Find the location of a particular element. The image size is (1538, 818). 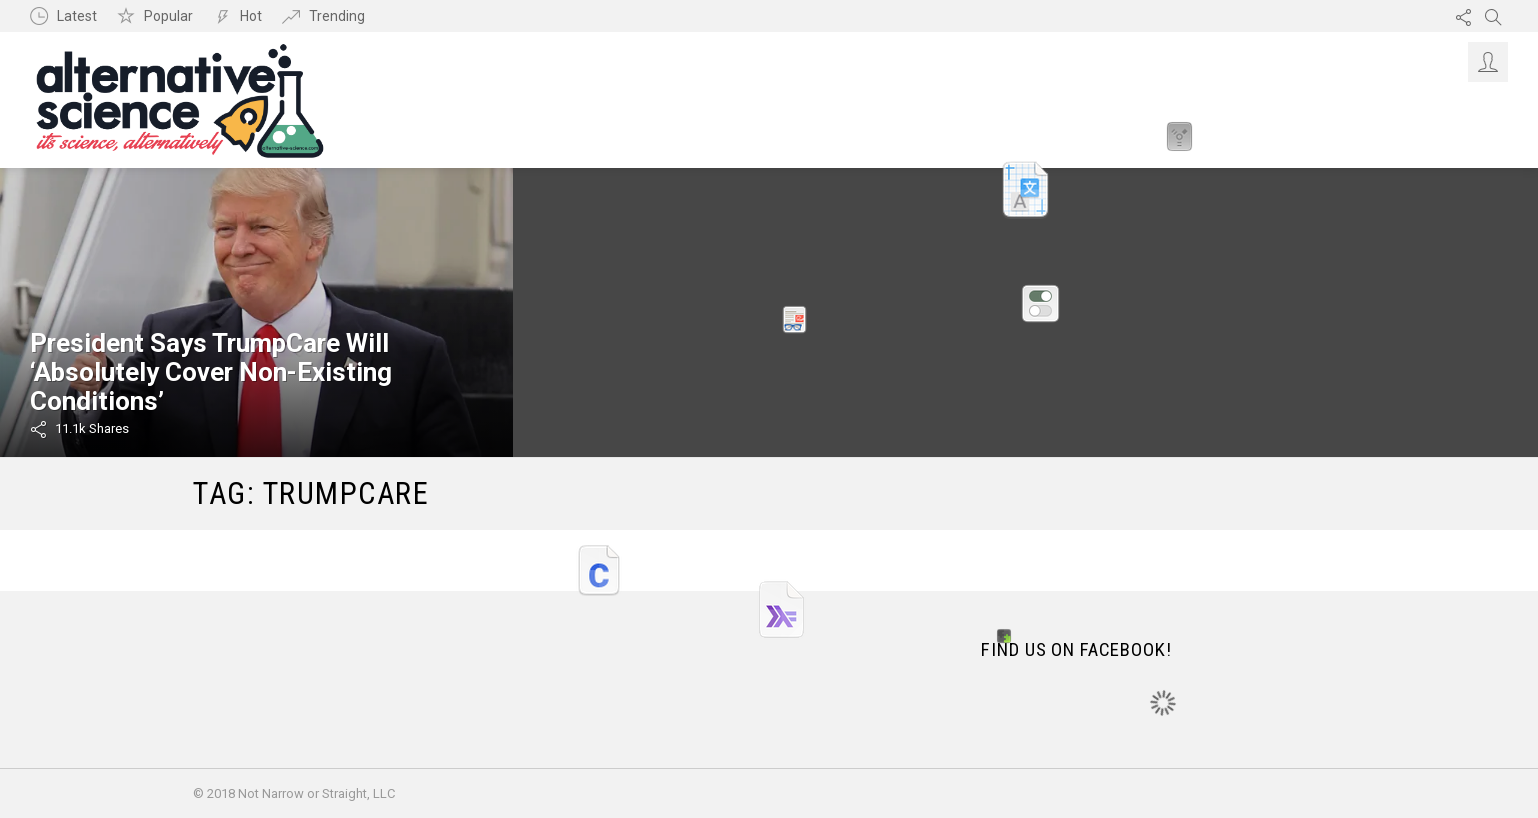

a gettext translation template file (.pot) is located at coordinates (1025, 189).